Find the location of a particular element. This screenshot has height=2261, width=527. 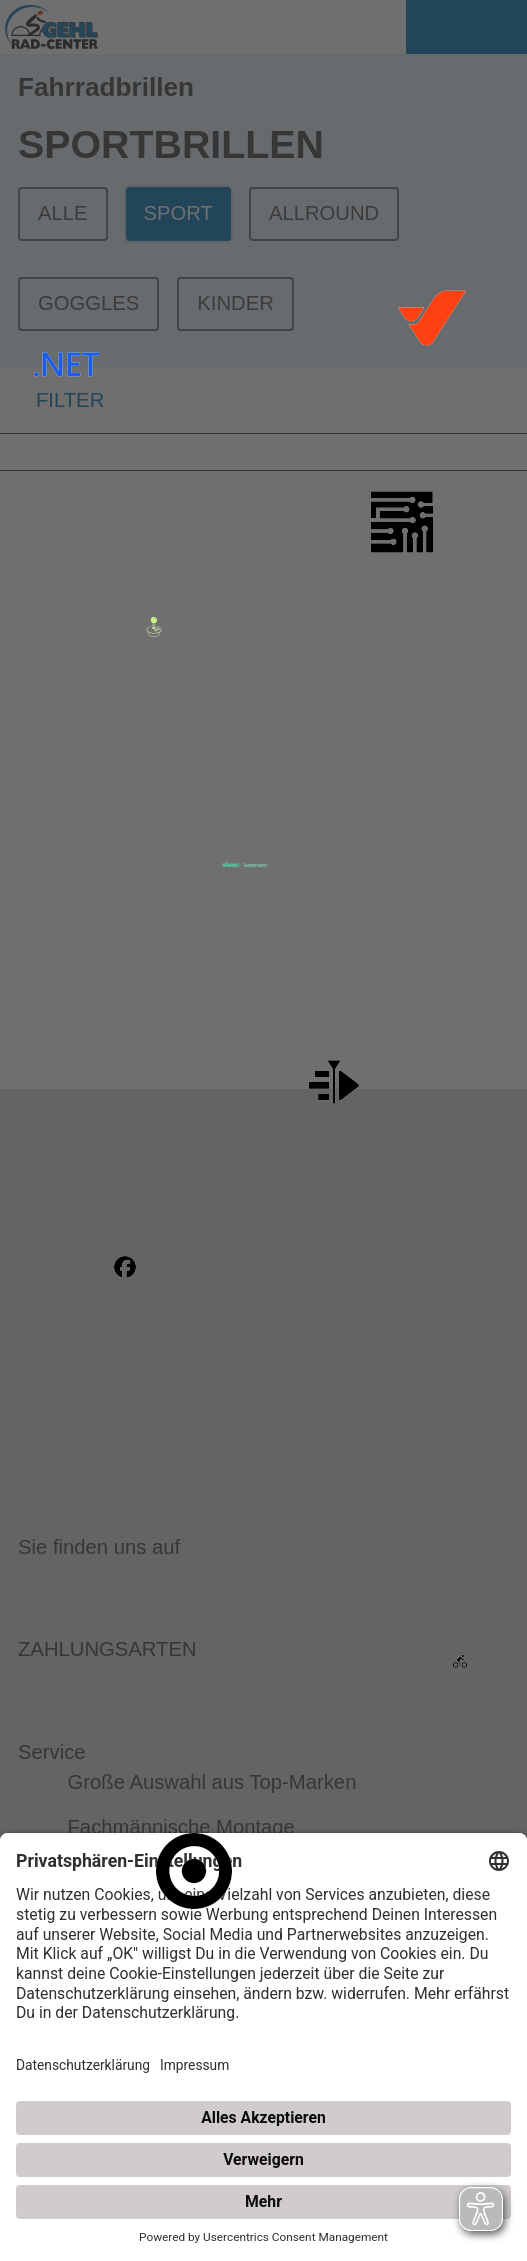

multisim circuit simulation software logo is located at coordinates (402, 522).